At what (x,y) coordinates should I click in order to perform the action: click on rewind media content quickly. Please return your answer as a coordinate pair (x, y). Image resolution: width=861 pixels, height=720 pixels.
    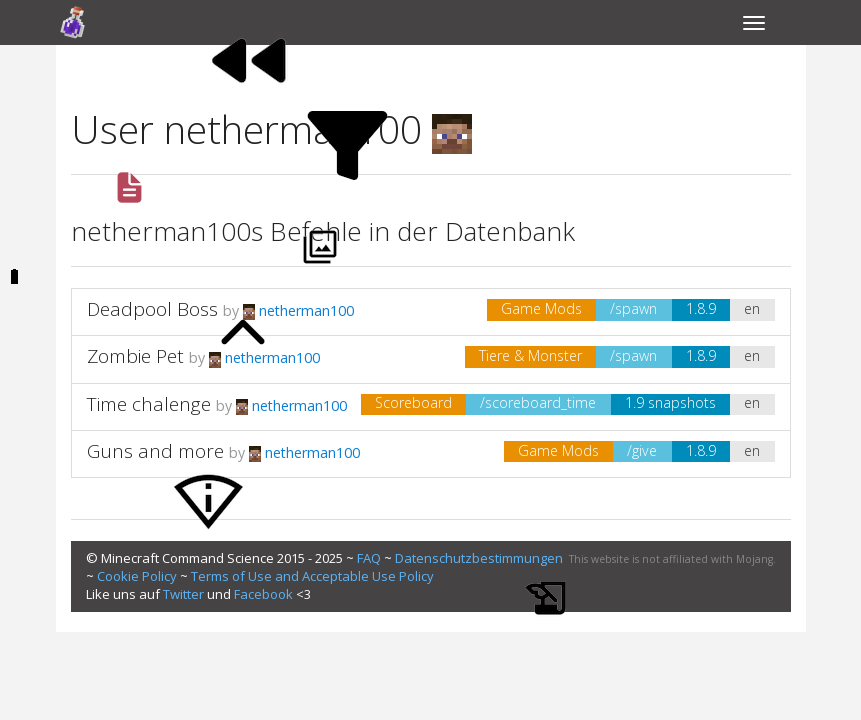
    Looking at the image, I should click on (250, 60).